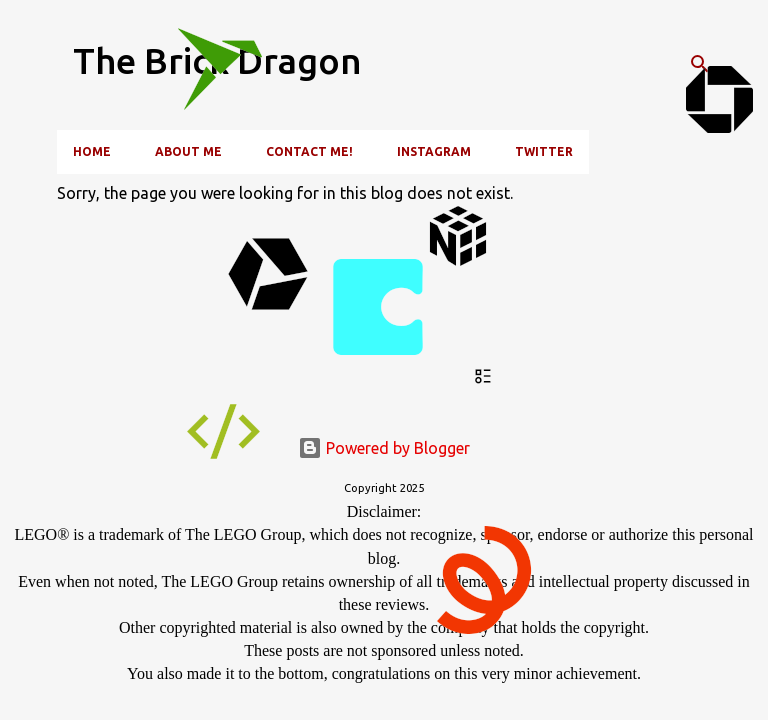 This screenshot has width=768, height=720. Describe the element at coordinates (220, 69) in the screenshot. I see `open snapcraft app store` at that location.